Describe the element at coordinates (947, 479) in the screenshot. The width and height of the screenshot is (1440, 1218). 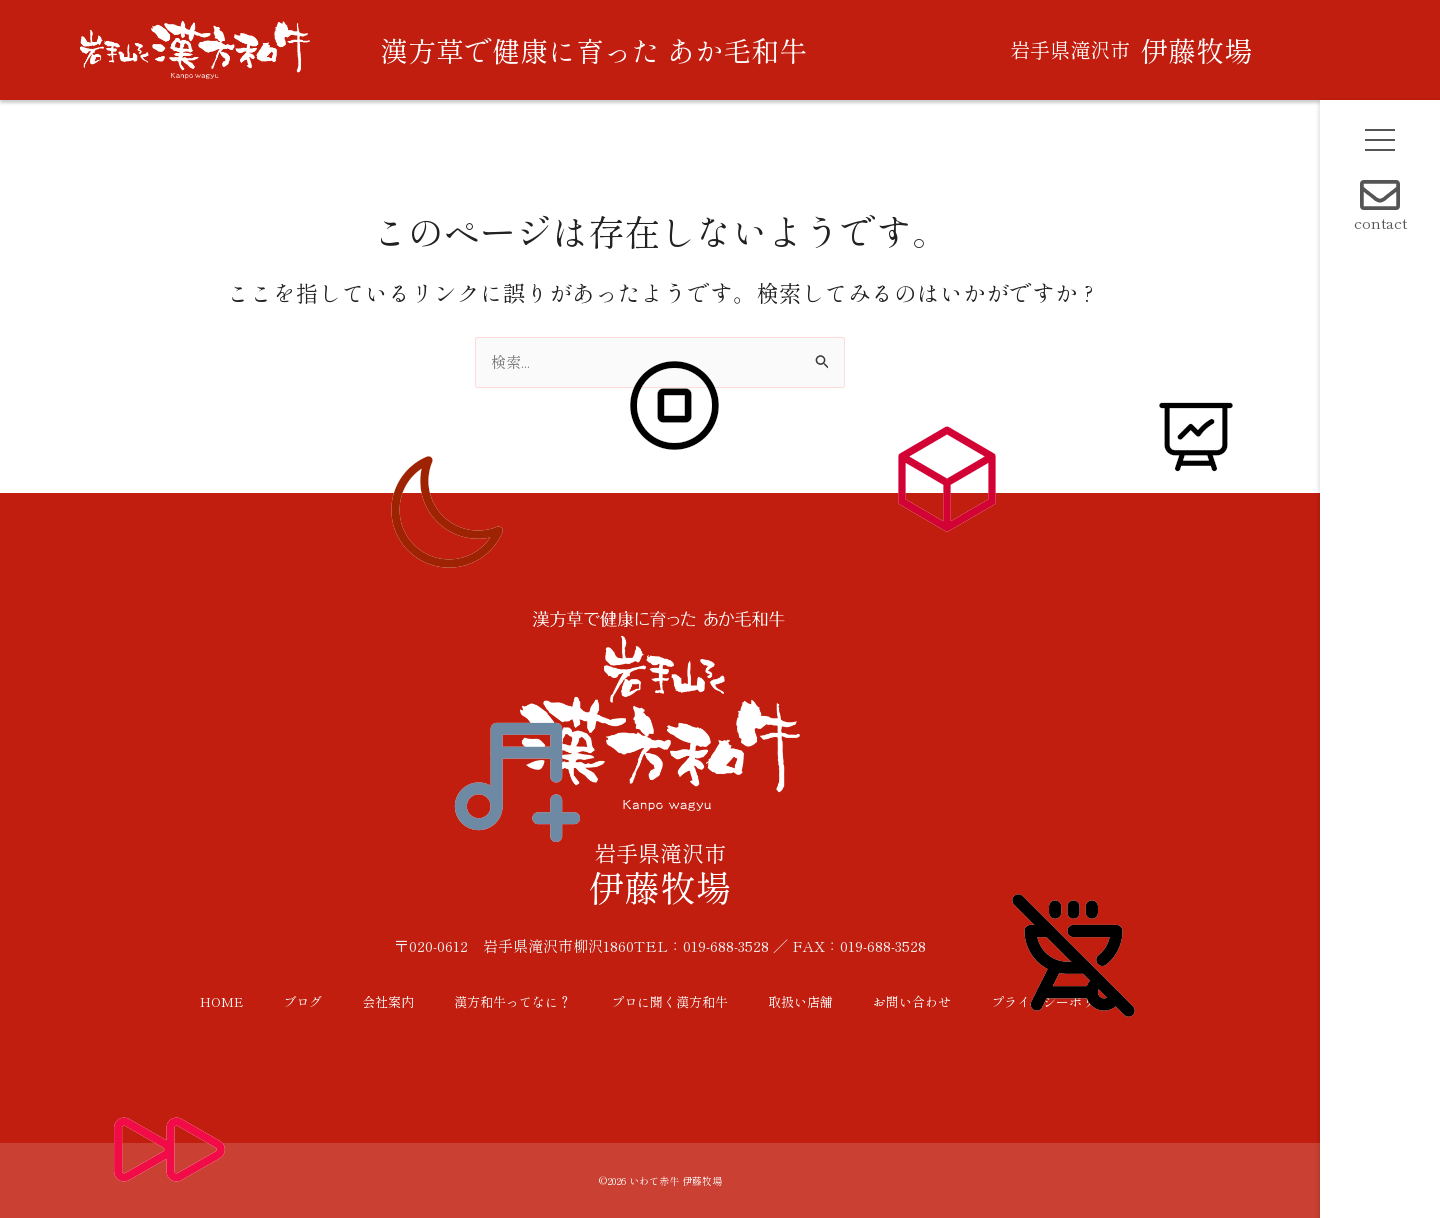
I see `view 3D model or object` at that location.